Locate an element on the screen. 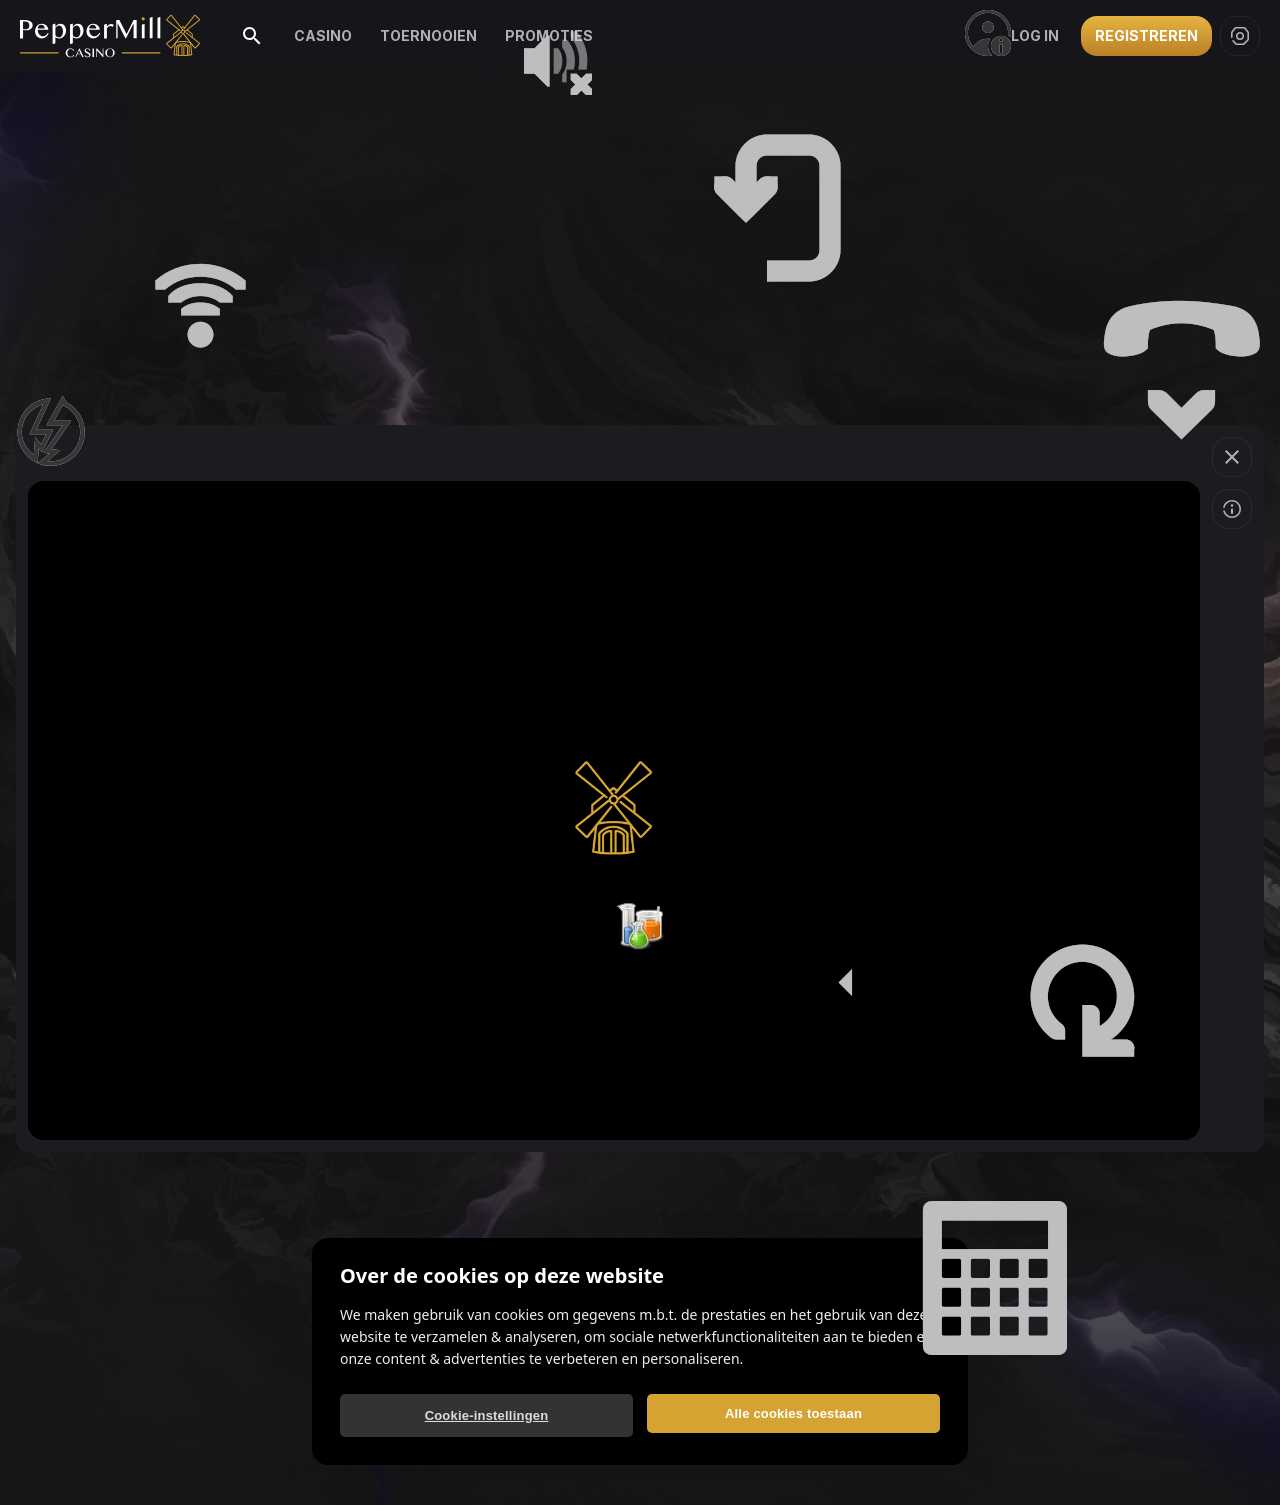 The image size is (1280, 1505). open science or chemistry applications is located at coordinates (640, 926).